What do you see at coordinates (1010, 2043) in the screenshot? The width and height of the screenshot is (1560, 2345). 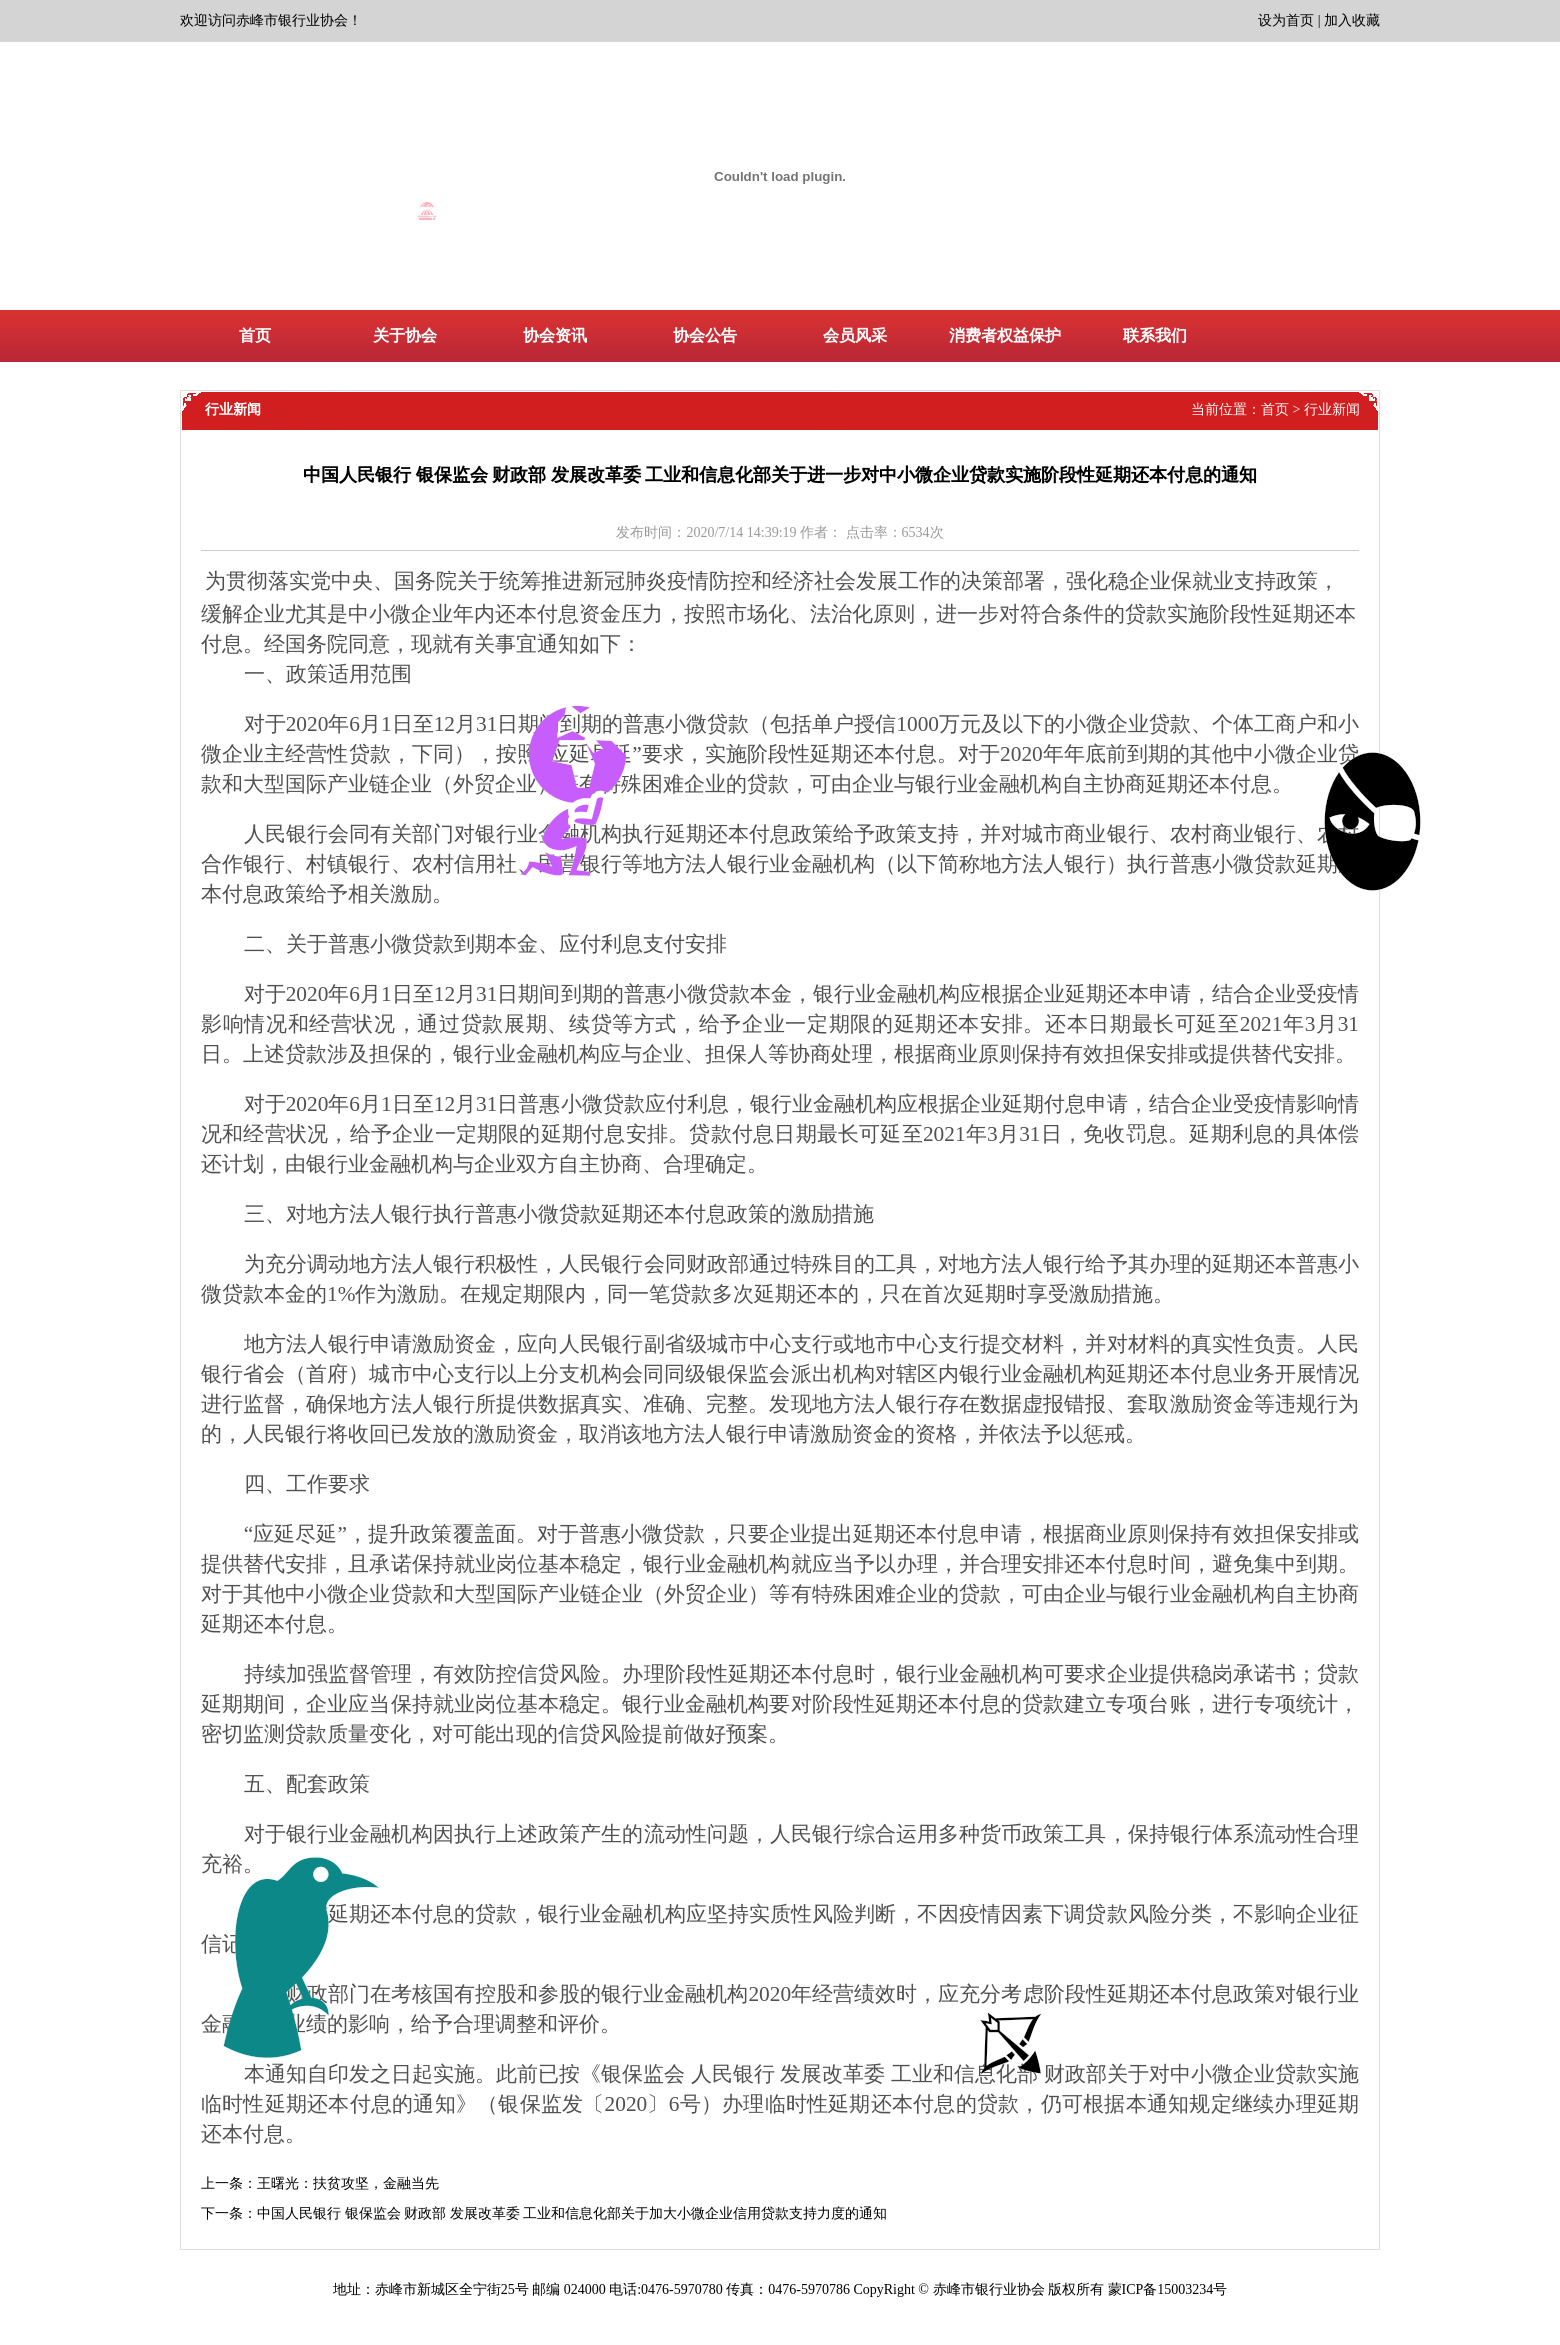 I see `equip ranged weapon` at bounding box center [1010, 2043].